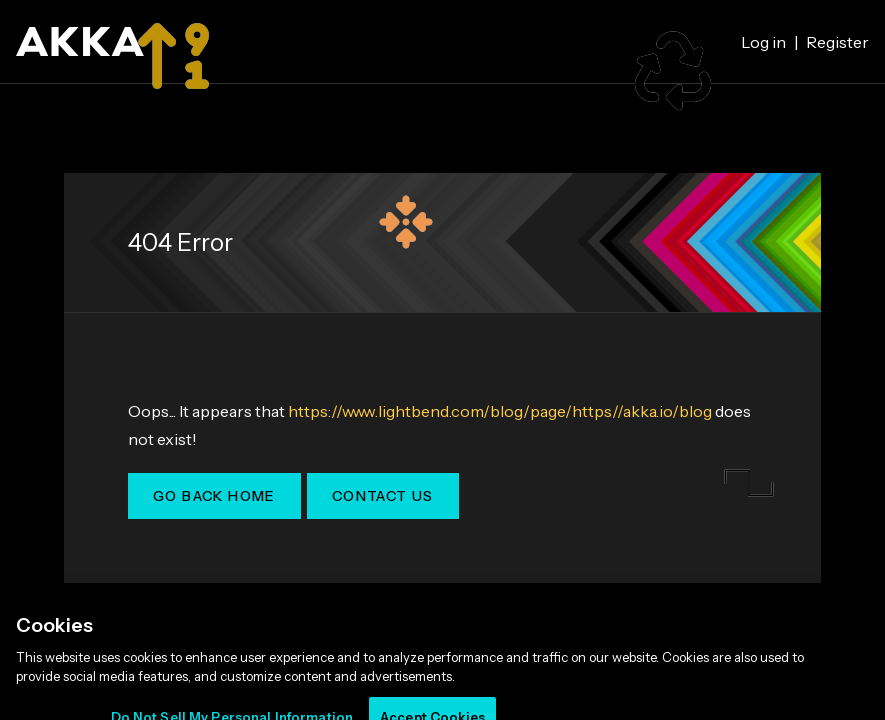  Describe the element at coordinates (406, 222) in the screenshot. I see `center or focus on a specific point` at that location.